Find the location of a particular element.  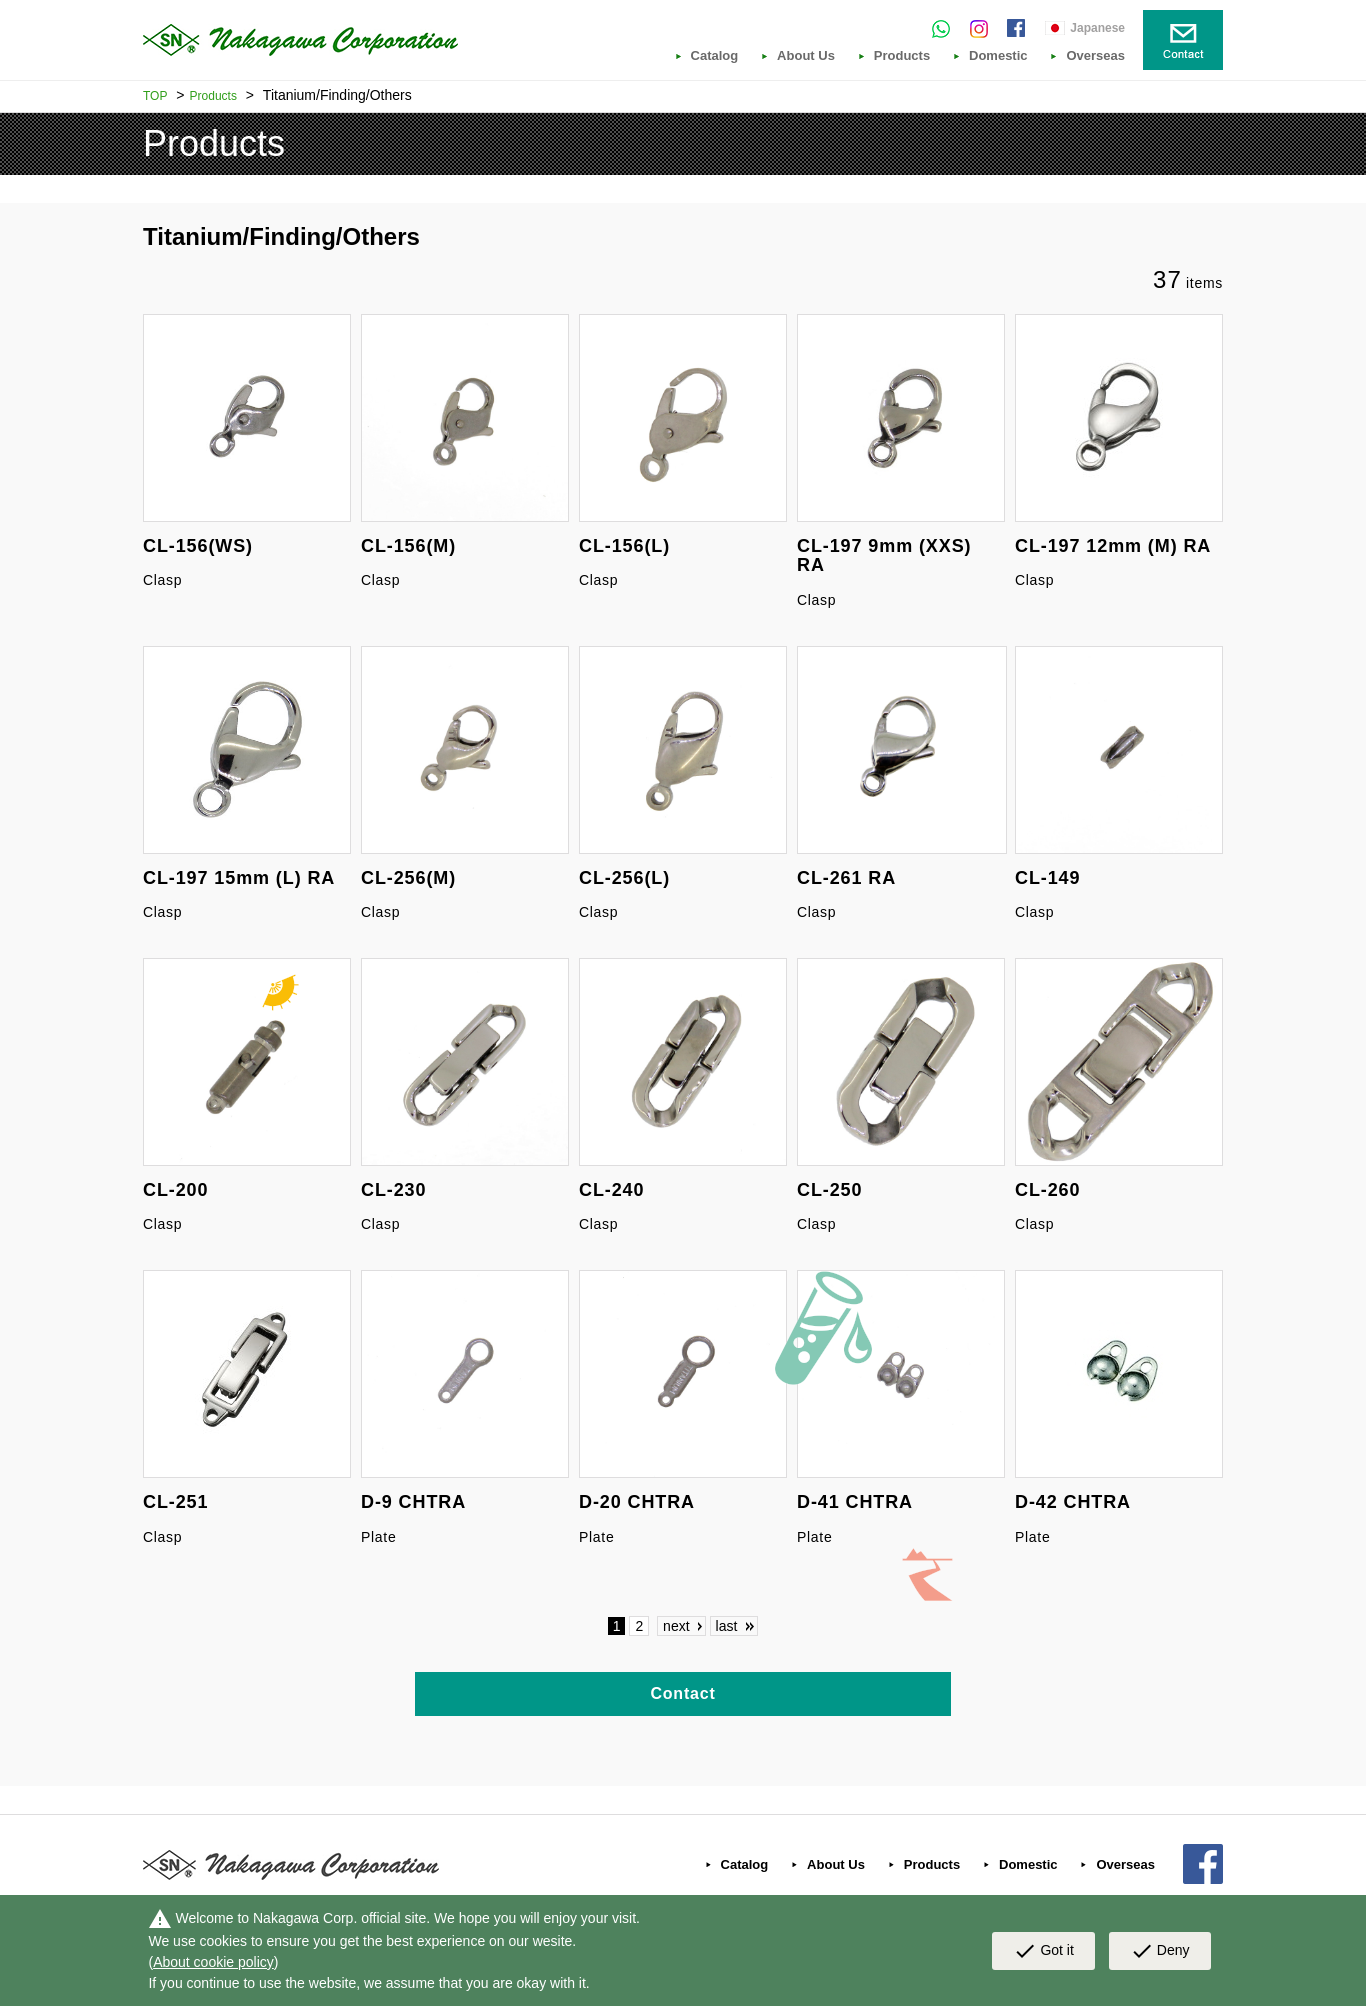

toggle cooling or fan settings is located at coordinates (280, 992).